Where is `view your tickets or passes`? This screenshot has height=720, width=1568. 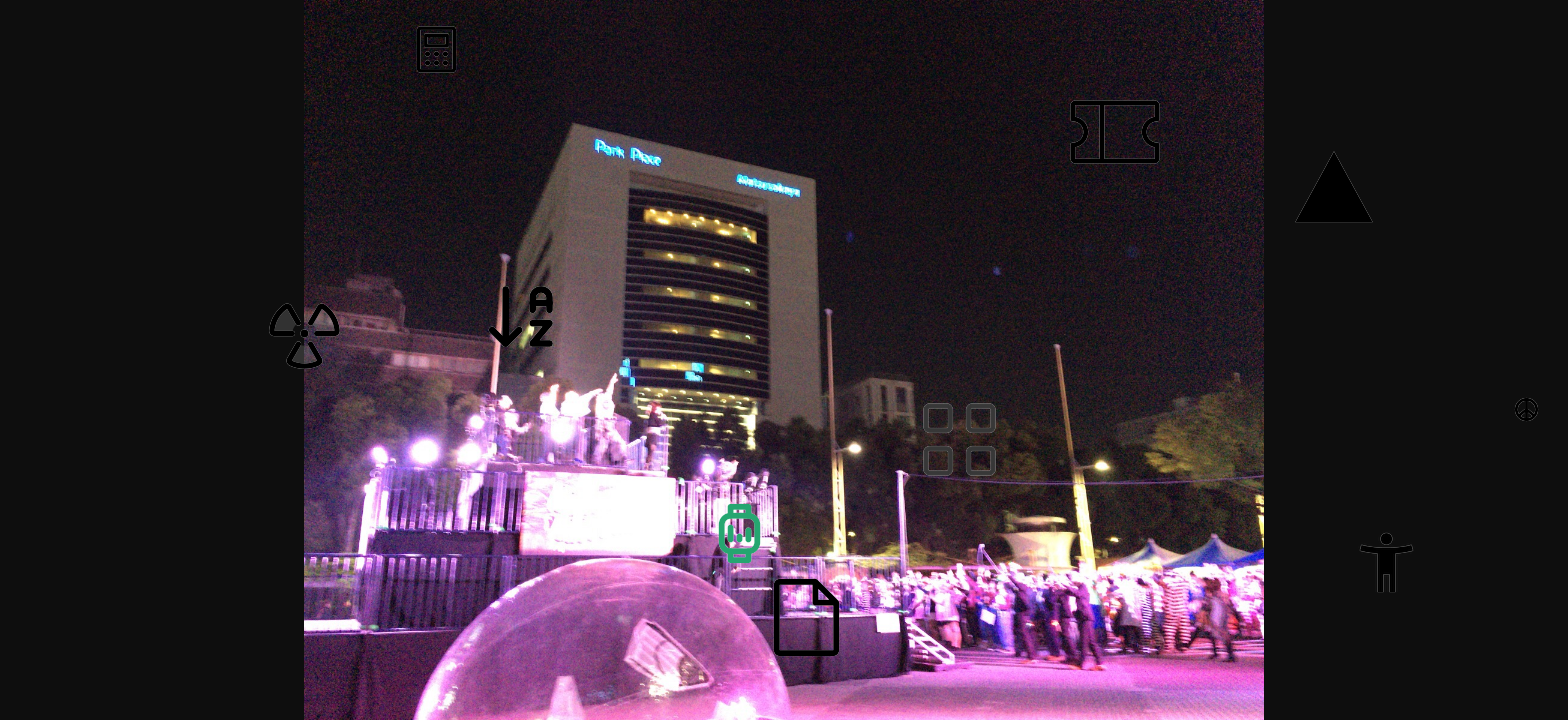
view your tickets or passes is located at coordinates (1115, 132).